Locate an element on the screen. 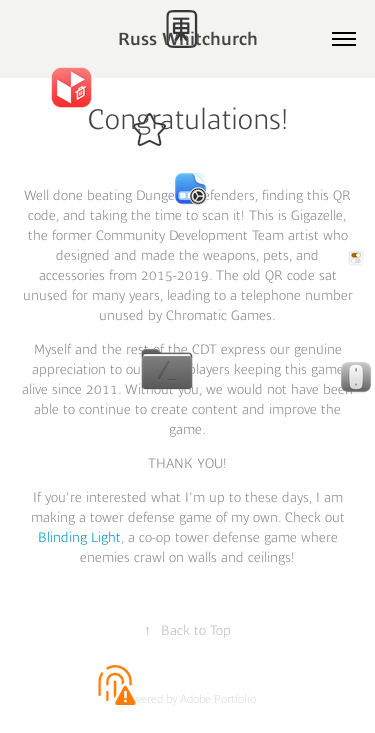  configure mouse settings is located at coordinates (356, 377).